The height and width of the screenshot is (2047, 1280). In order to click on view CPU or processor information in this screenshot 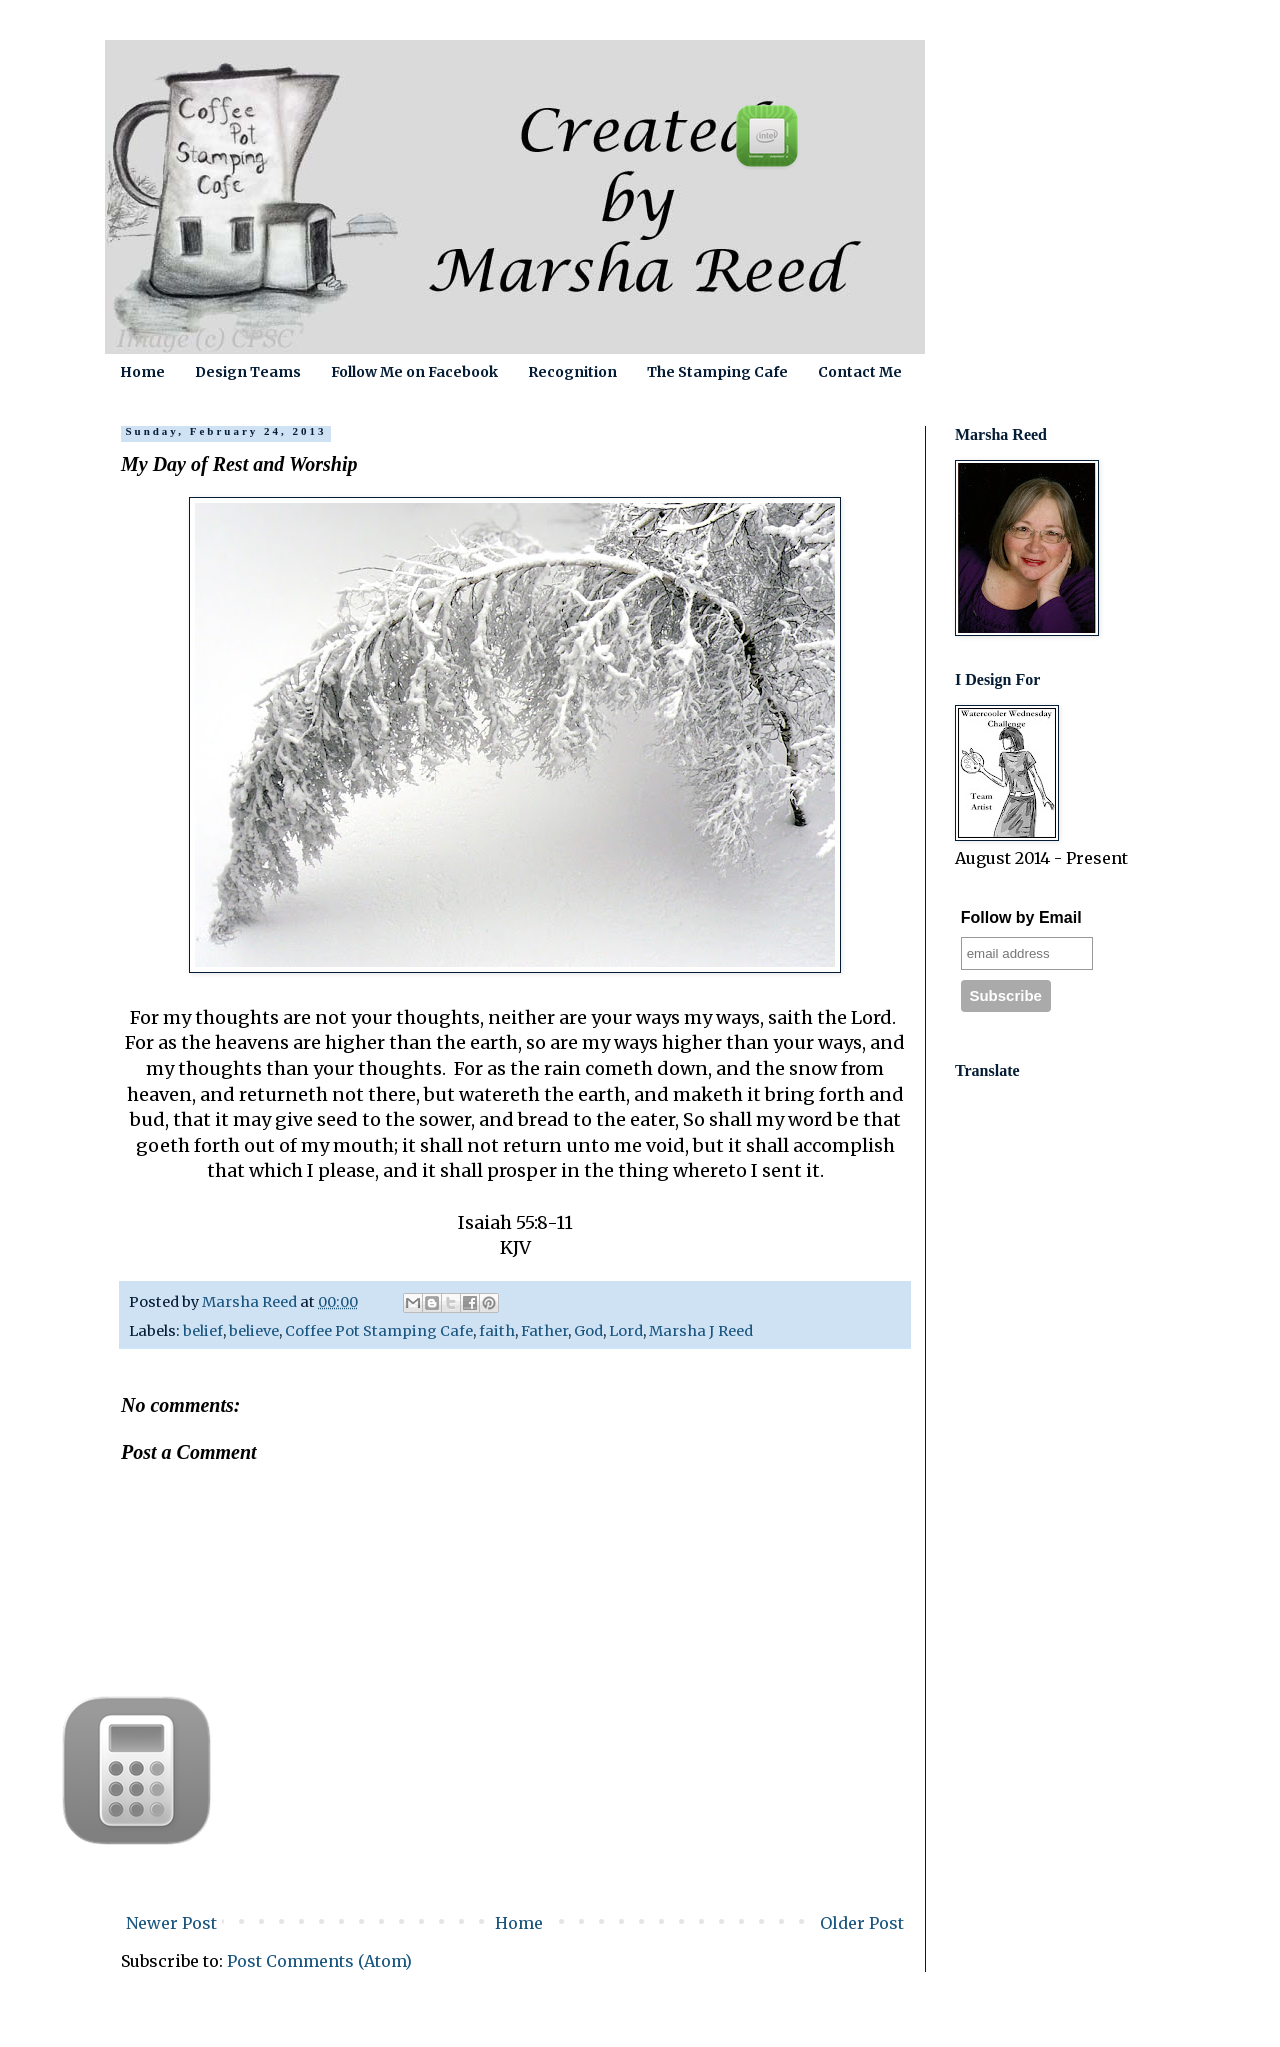, I will do `click(767, 136)`.